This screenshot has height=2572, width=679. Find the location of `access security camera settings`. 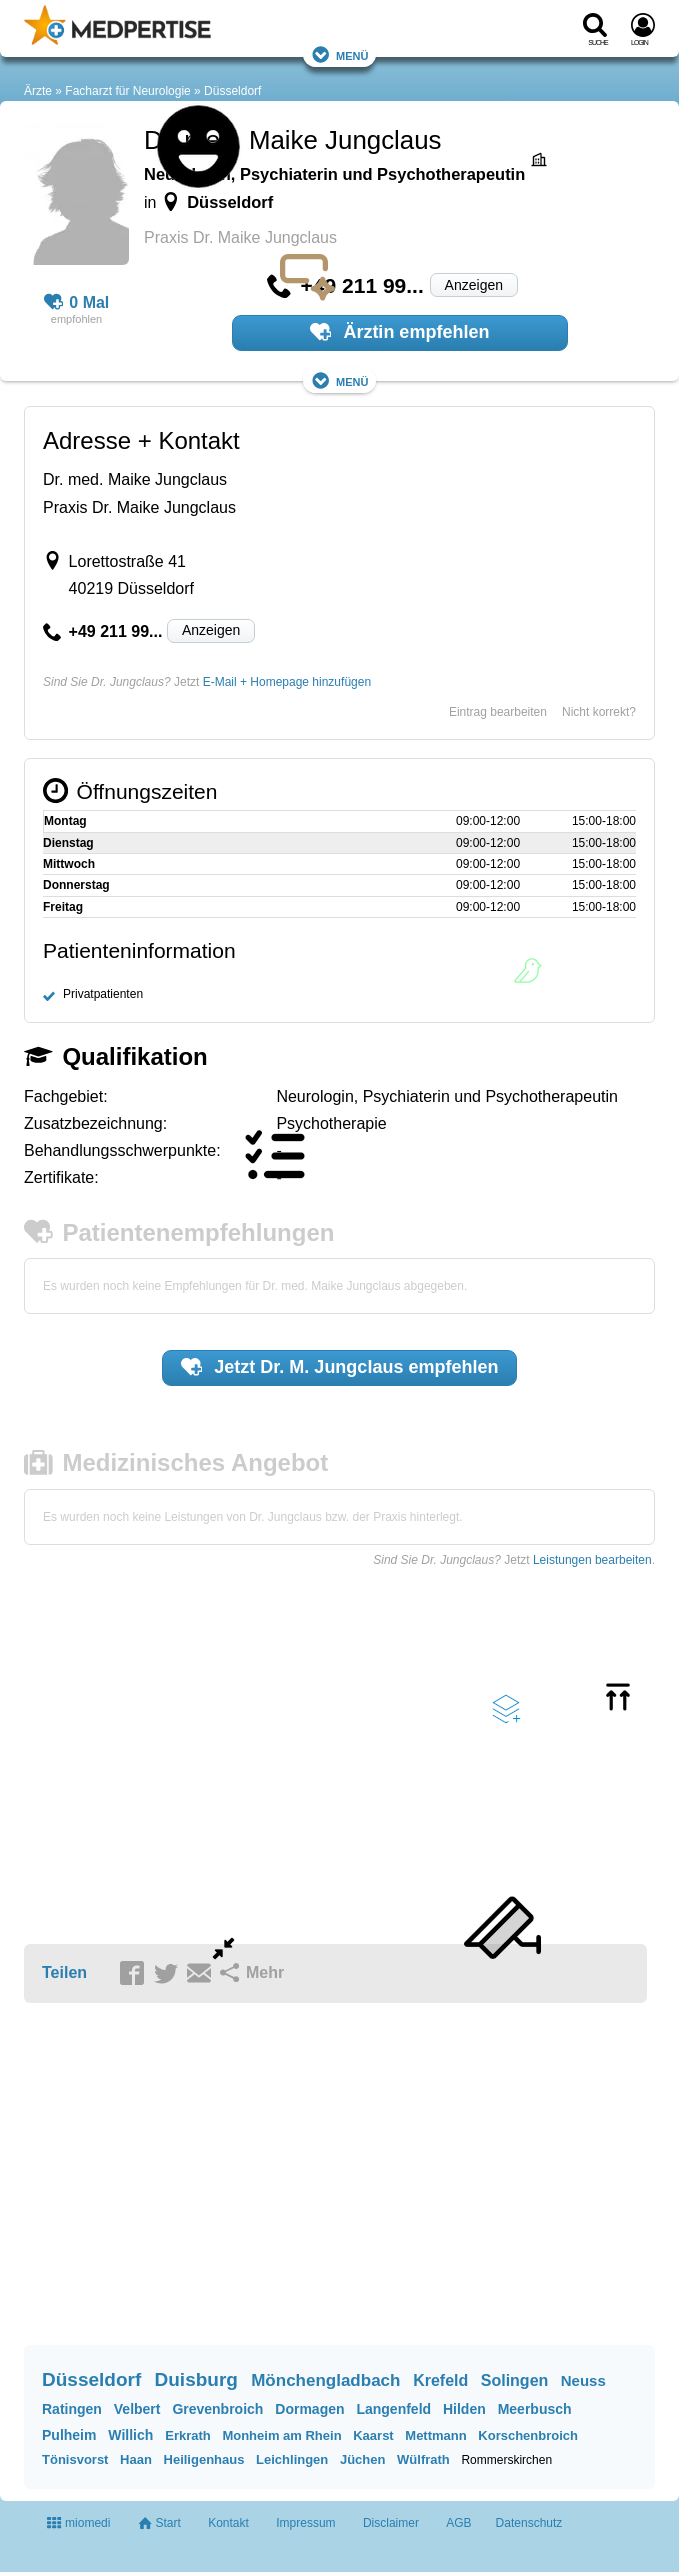

access security camera settings is located at coordinates (502, 1932).